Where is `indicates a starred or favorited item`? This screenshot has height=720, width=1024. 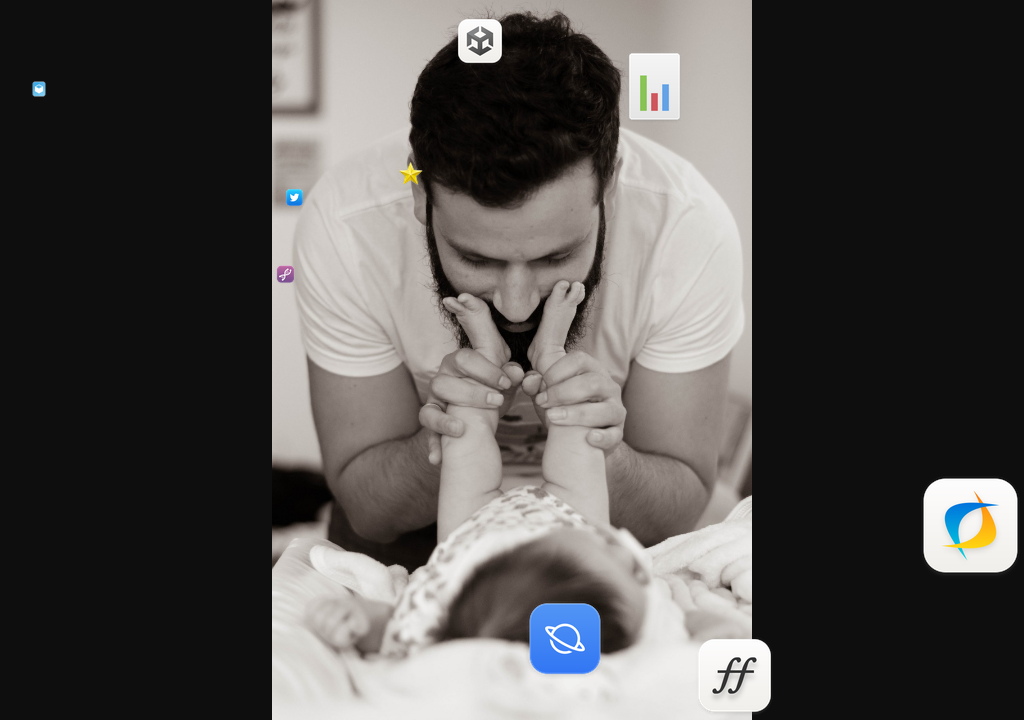 indicates a starred or favorited item is located at coordinates (410, 174).